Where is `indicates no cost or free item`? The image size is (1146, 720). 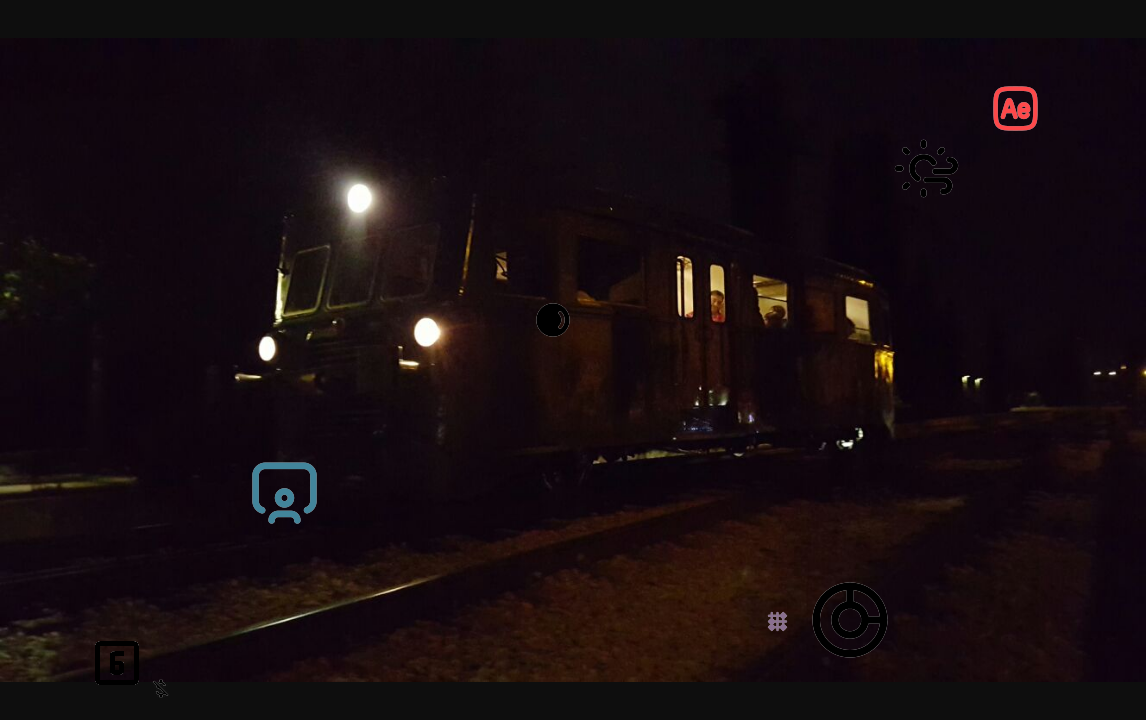
indicates no cost or free item is located at coordinates (160, 688).